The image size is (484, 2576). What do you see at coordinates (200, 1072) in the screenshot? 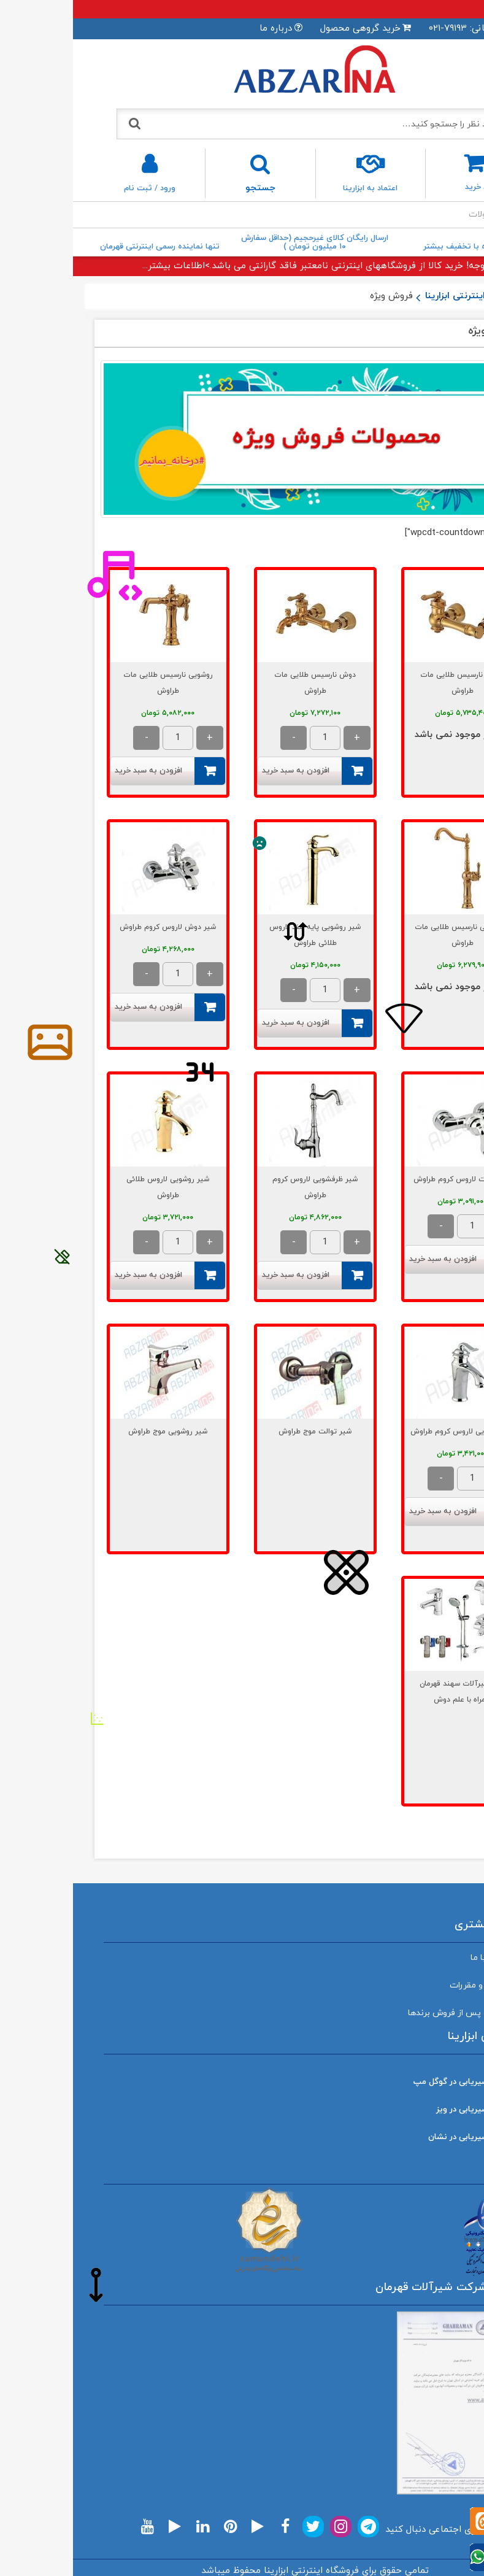
I see `indicates item number 34 in a list or sequence` at bounding box center [200, 1072].